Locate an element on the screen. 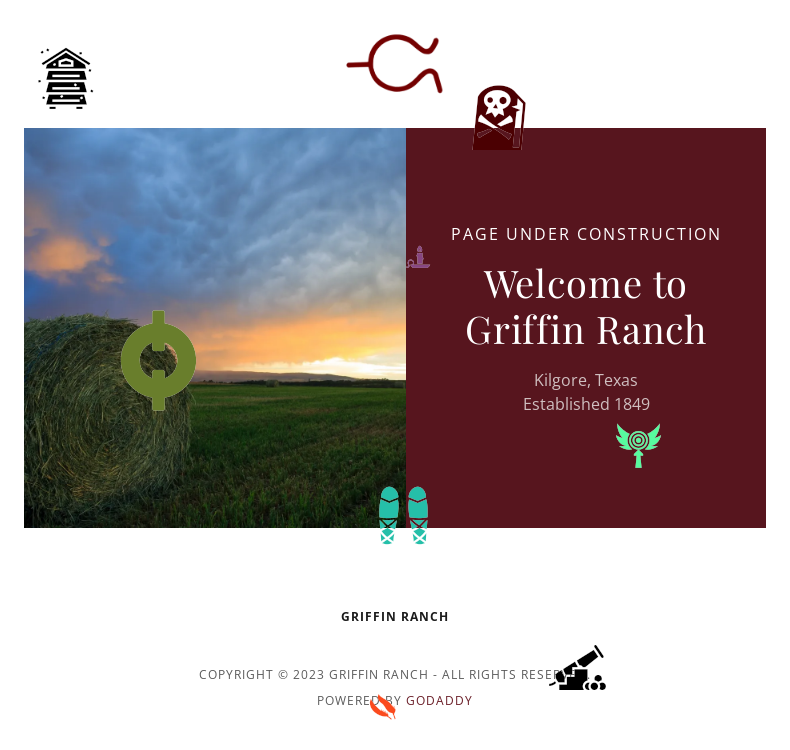 The image size is (790, 750). decorative candle or lighting element in a game interface is located at coordinates (418, 258).